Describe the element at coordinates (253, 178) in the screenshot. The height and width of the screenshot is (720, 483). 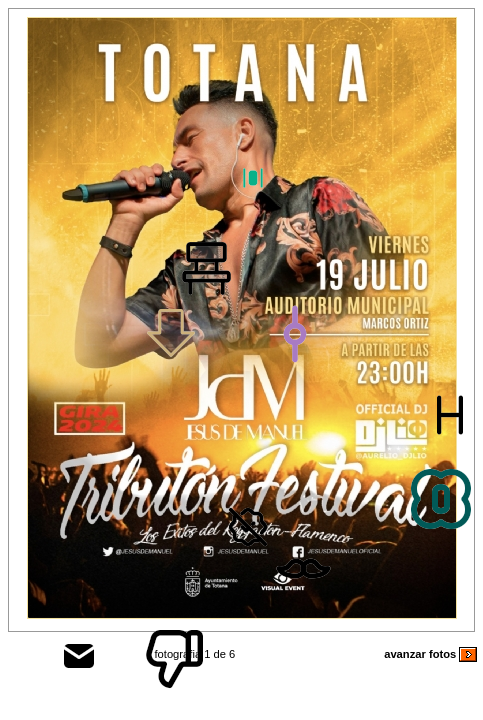
I see `distribute layers vertically with equal spacing` at that location.